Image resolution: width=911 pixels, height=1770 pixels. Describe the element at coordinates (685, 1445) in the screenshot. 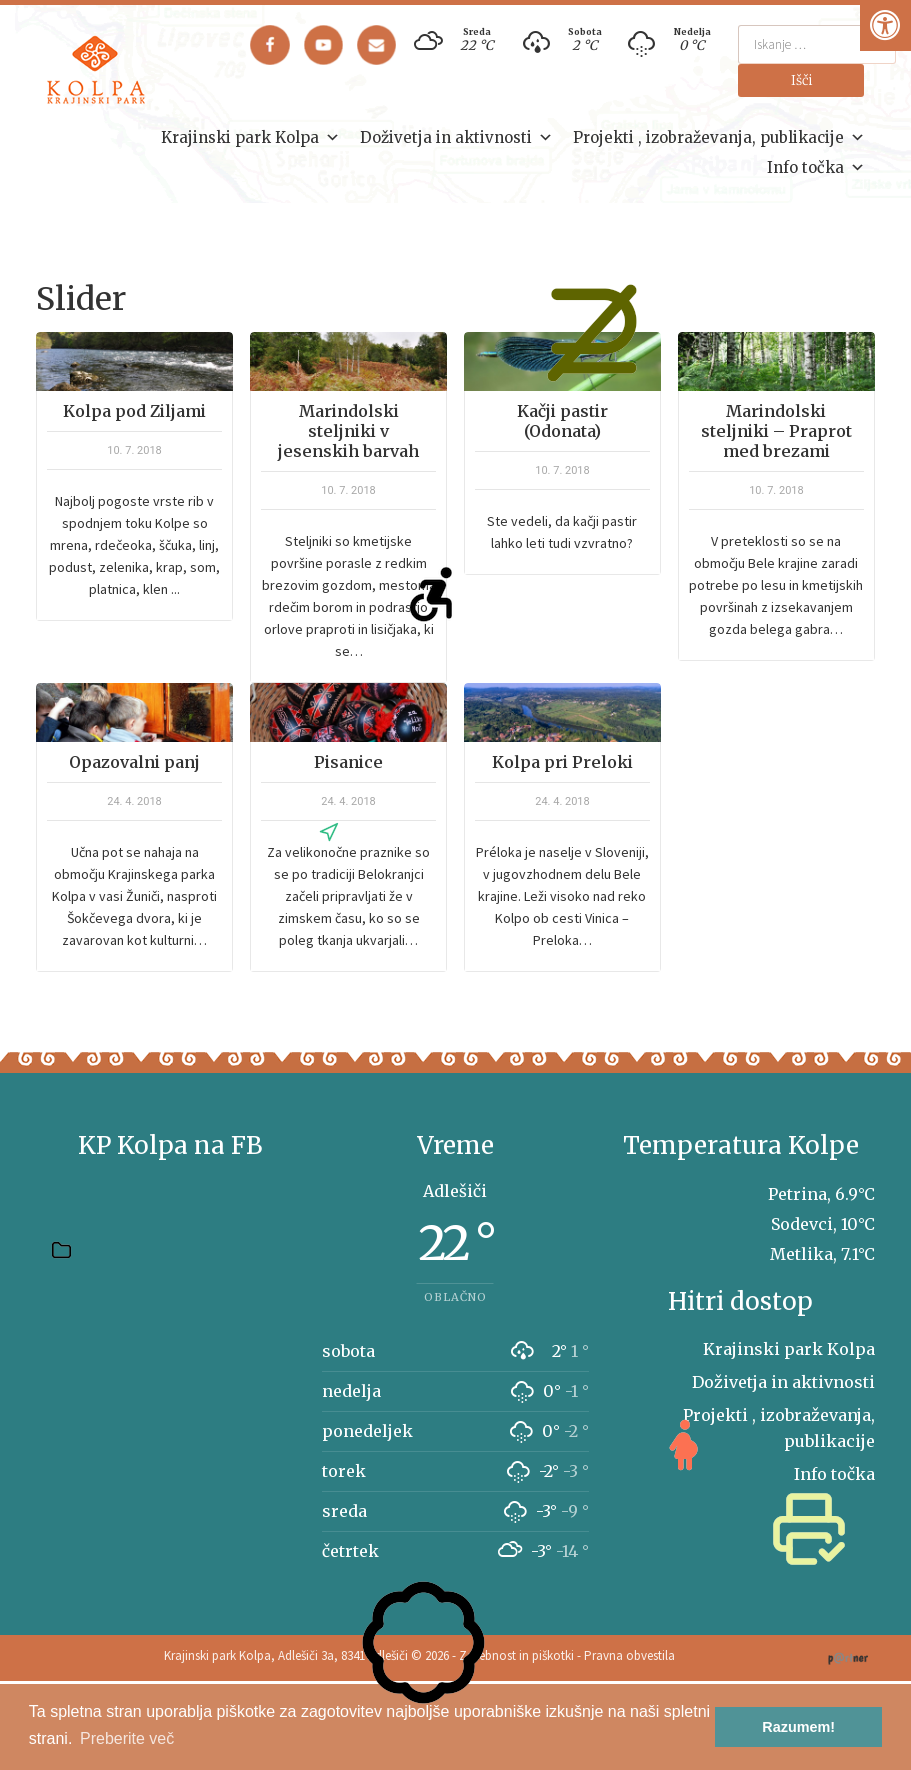

I see `indicates pregnancy-related content or services` at that location.